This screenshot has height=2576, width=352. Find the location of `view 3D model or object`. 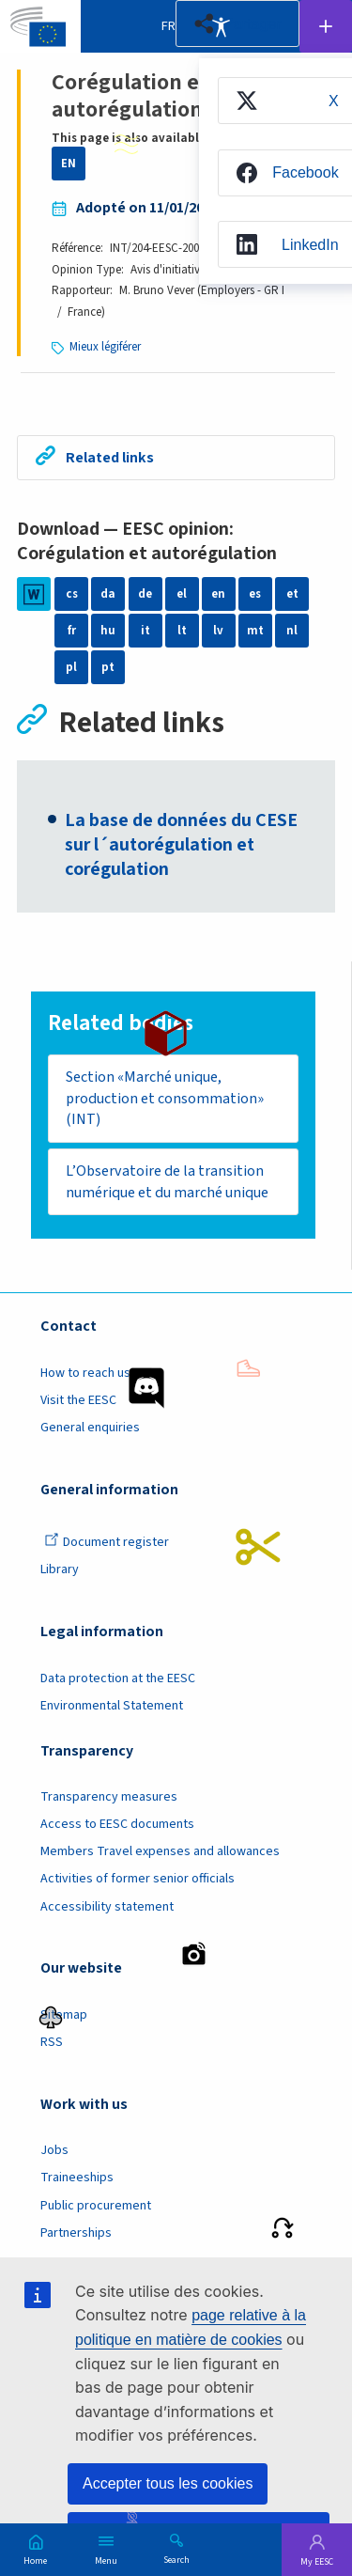

view 3D model or object is located at coordinates (165, 1033).